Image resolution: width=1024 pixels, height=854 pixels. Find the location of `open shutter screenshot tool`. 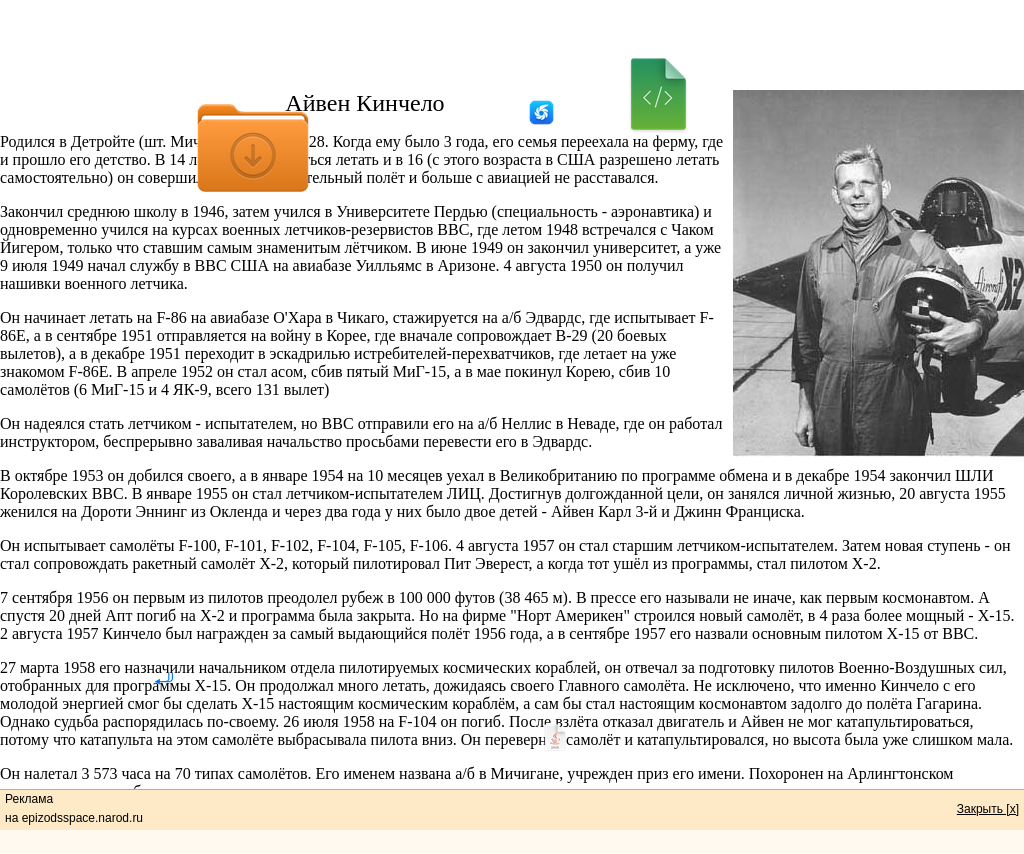

open shutter screenshot tool is located at coordinates (541, 112).